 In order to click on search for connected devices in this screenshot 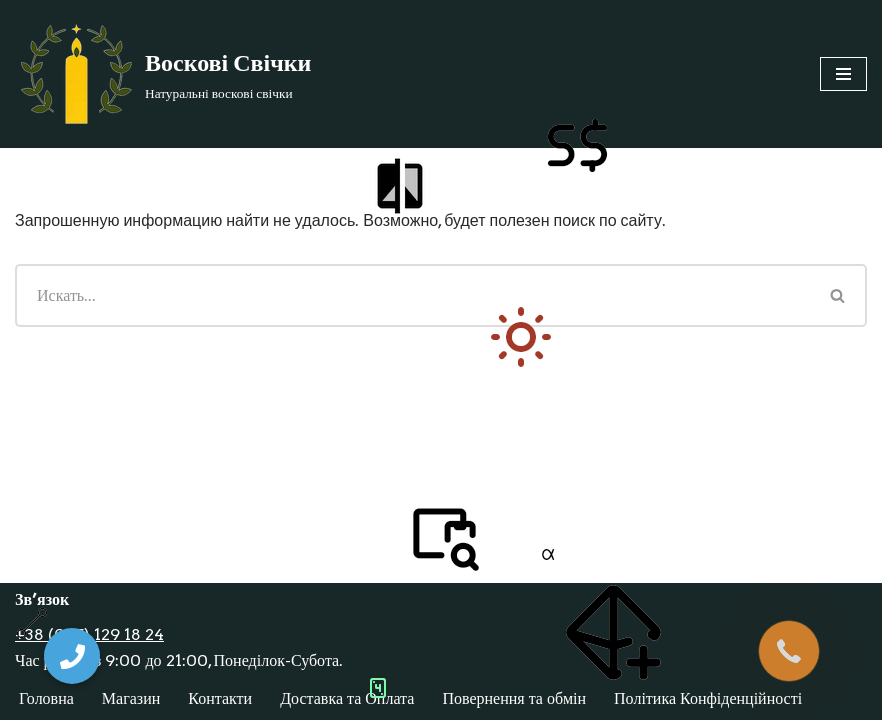, I will do `click(444, 536)`.